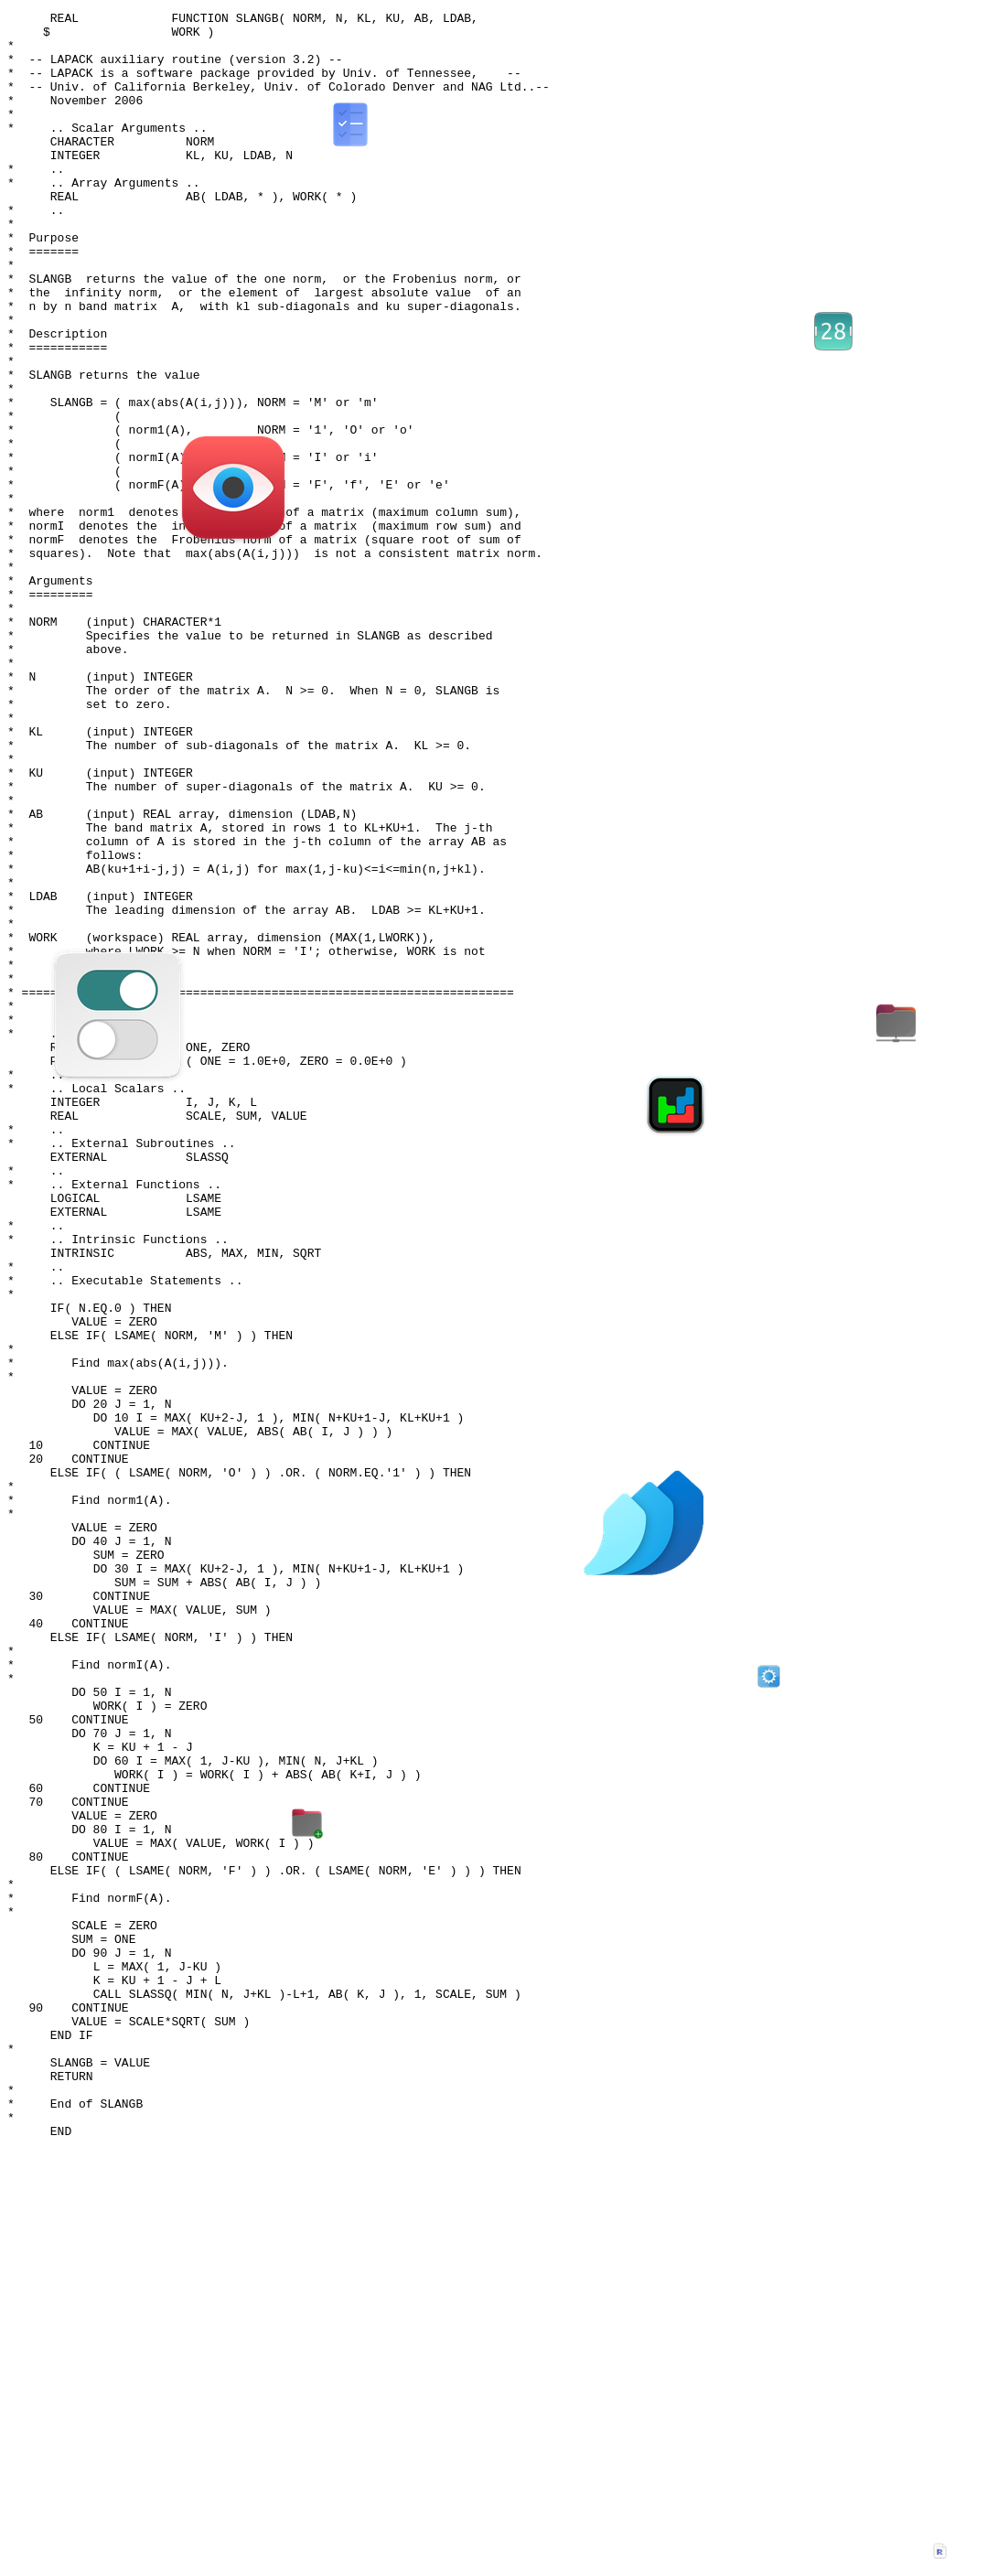 Image resolution: width=987 pixels, height=2576 pixels. What do you see at coordinates (117, 1014) in the screenshot?
I see `open desktop preferences or system settings` at bounding box center [117, 1014].